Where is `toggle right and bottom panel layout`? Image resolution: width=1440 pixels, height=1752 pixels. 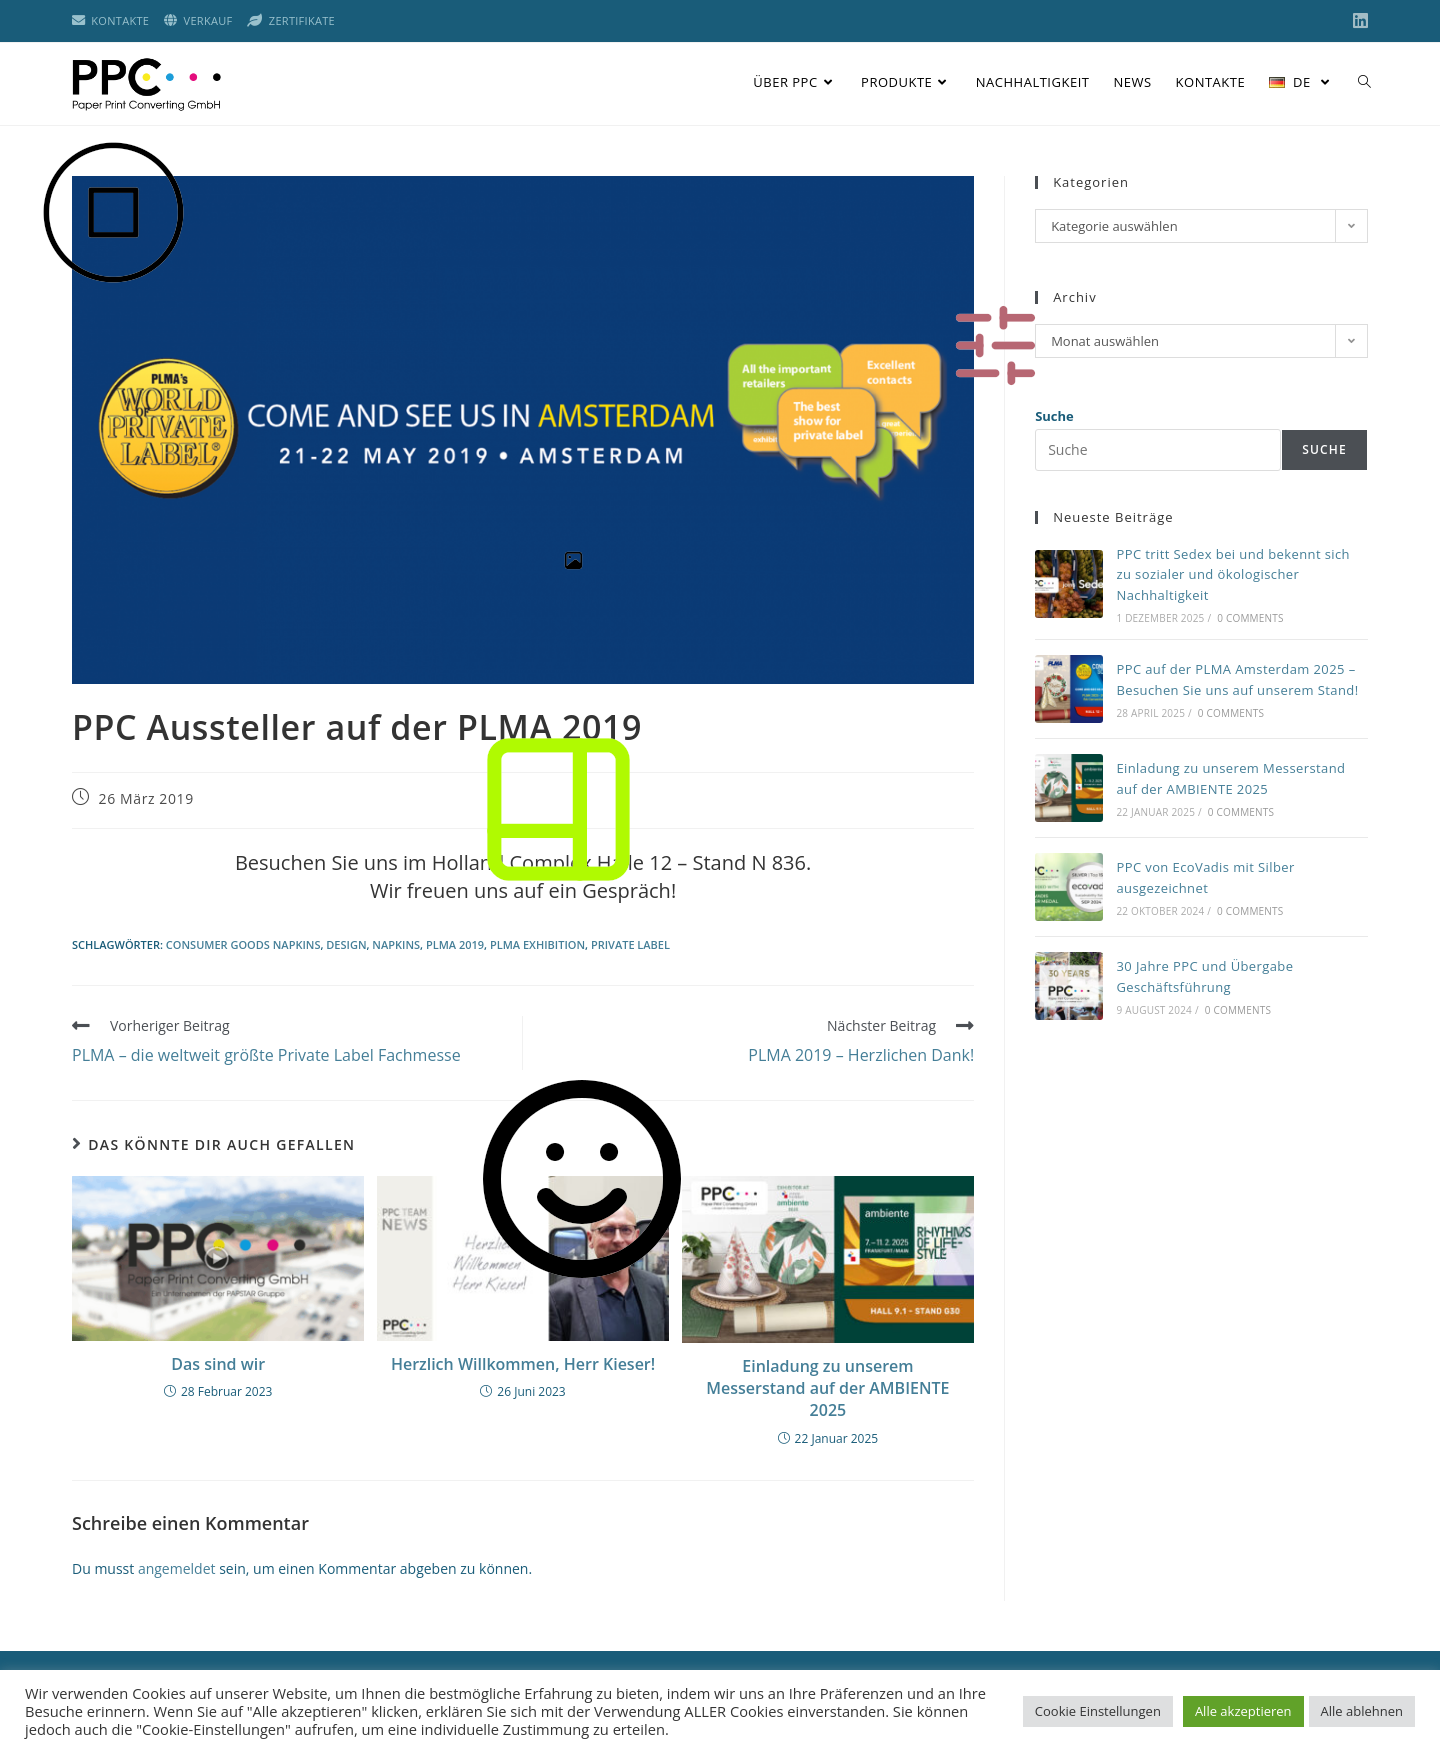
toggle right and bottom panel layout is located at coordinates (558, 809).